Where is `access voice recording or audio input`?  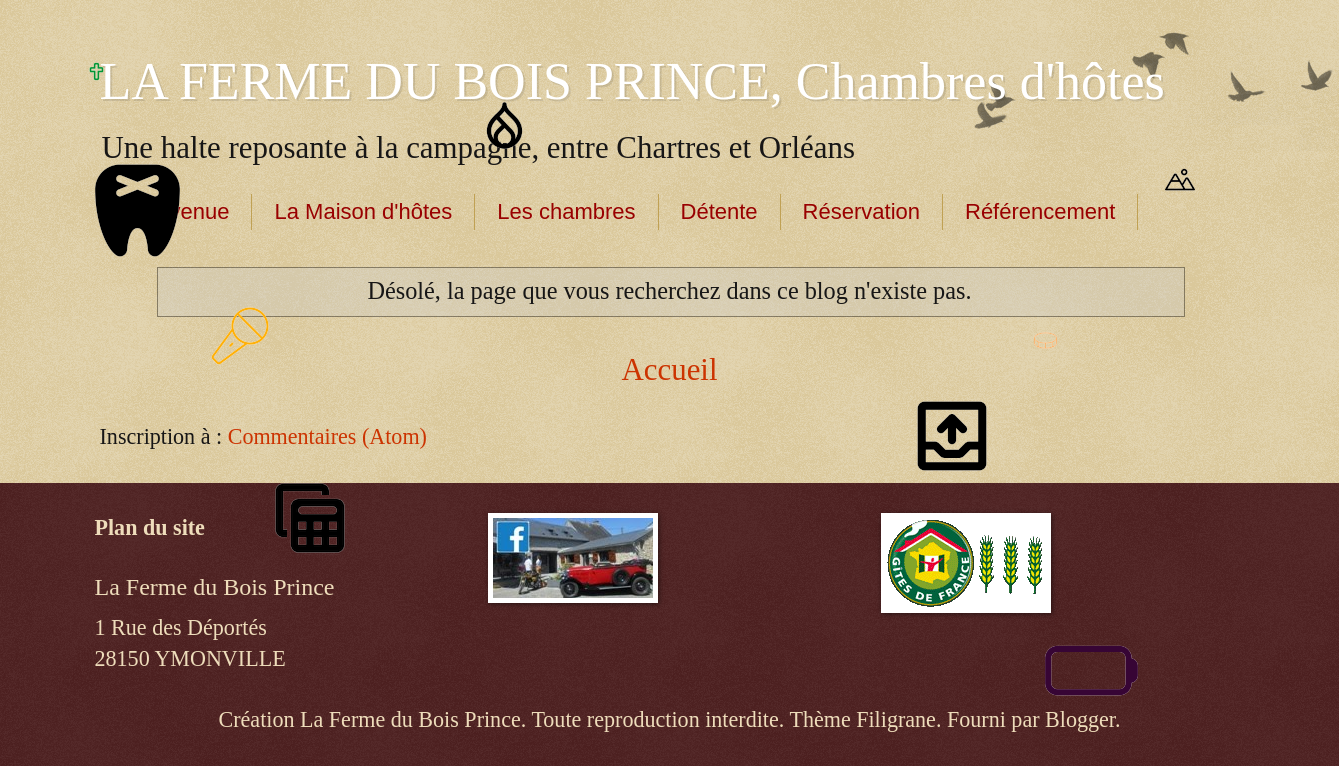 access voice recording or audio input is located at coordinates (239, 337).